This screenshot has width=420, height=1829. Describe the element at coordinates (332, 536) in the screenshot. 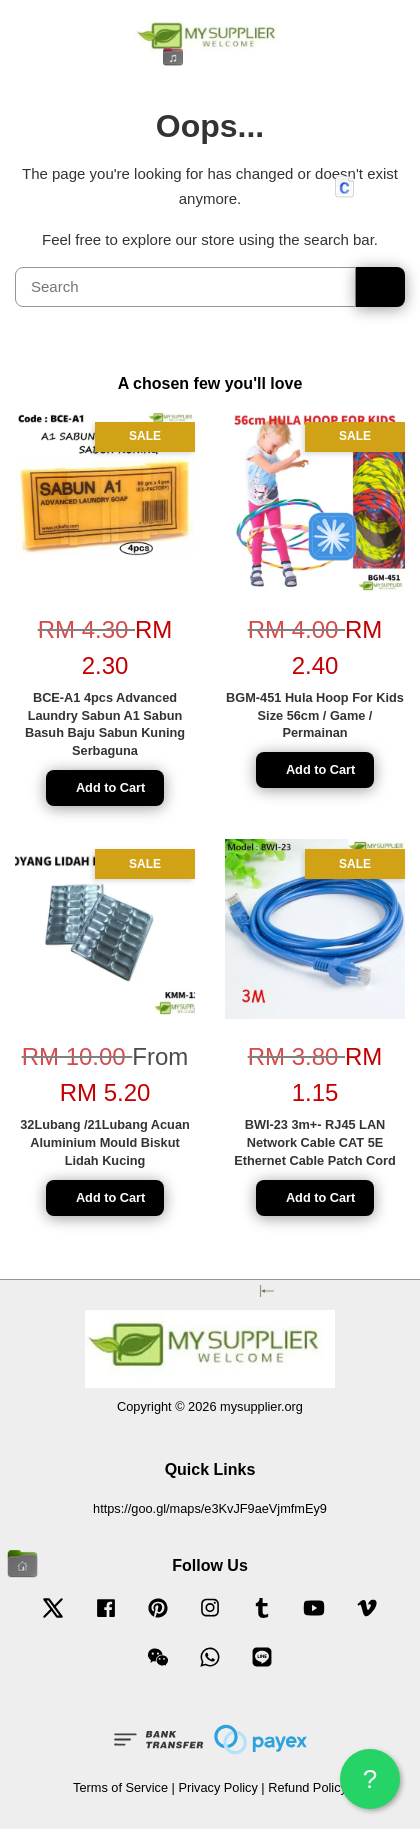

I see `open the Claude Nest application` at that location.